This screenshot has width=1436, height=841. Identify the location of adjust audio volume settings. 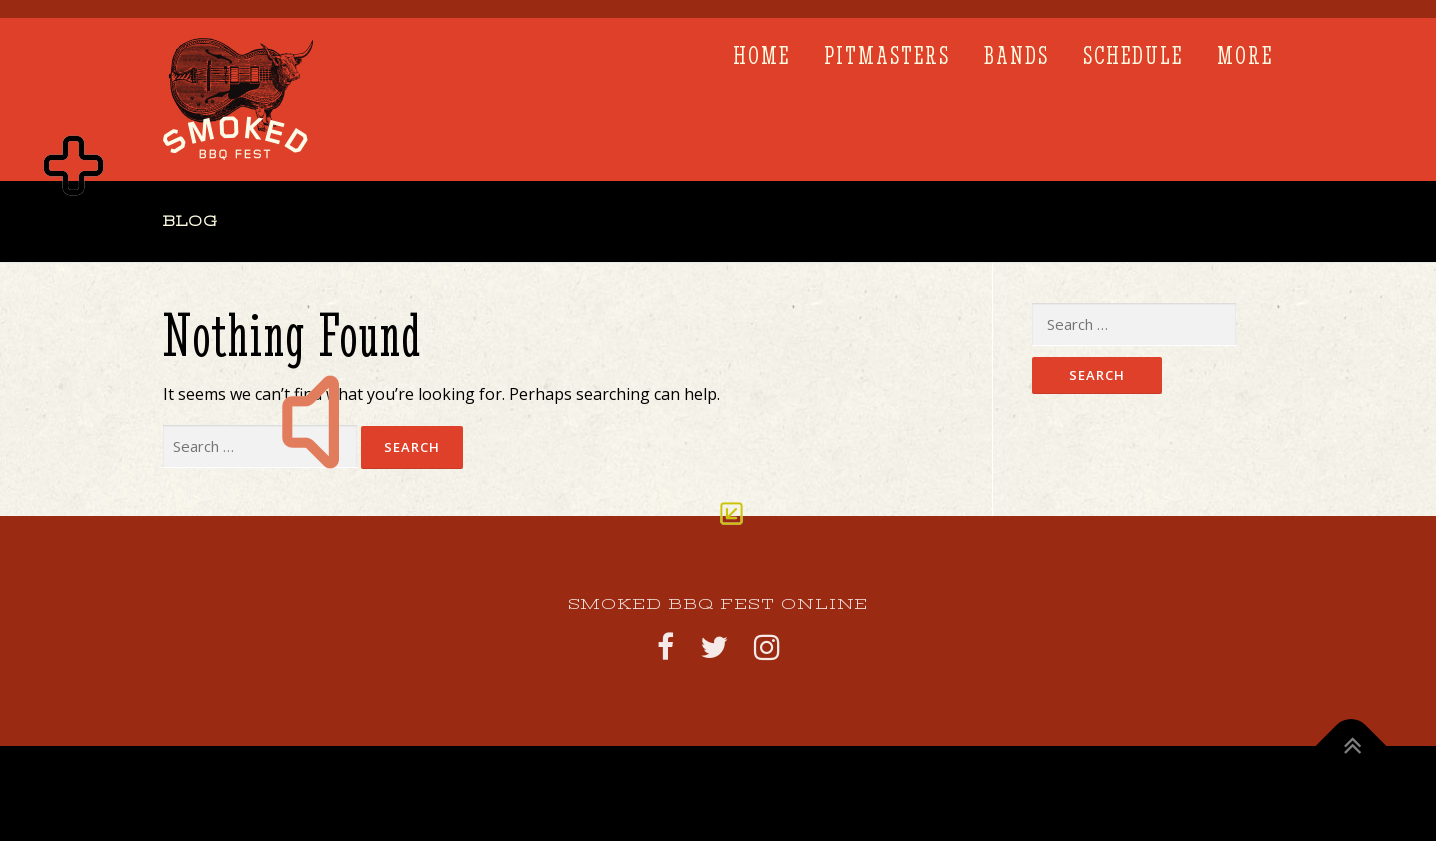
(339, 422).